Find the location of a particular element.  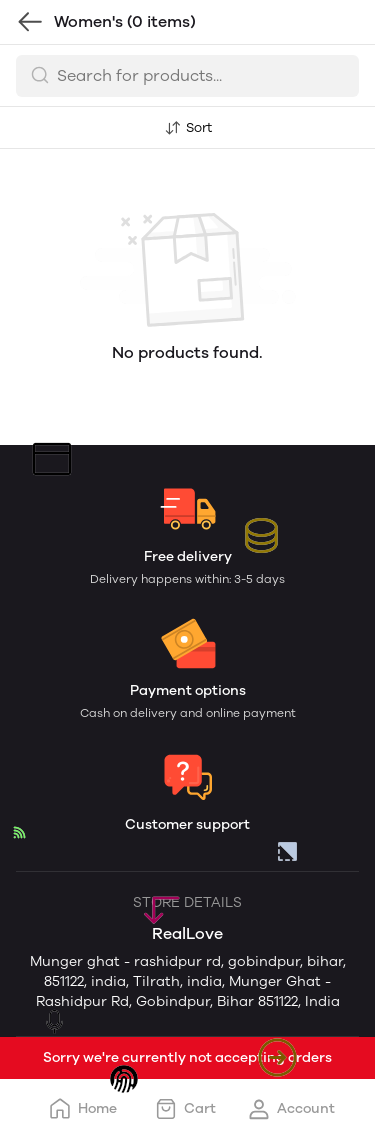

subscribe to RSS feed is located at coordinates (19, 833).